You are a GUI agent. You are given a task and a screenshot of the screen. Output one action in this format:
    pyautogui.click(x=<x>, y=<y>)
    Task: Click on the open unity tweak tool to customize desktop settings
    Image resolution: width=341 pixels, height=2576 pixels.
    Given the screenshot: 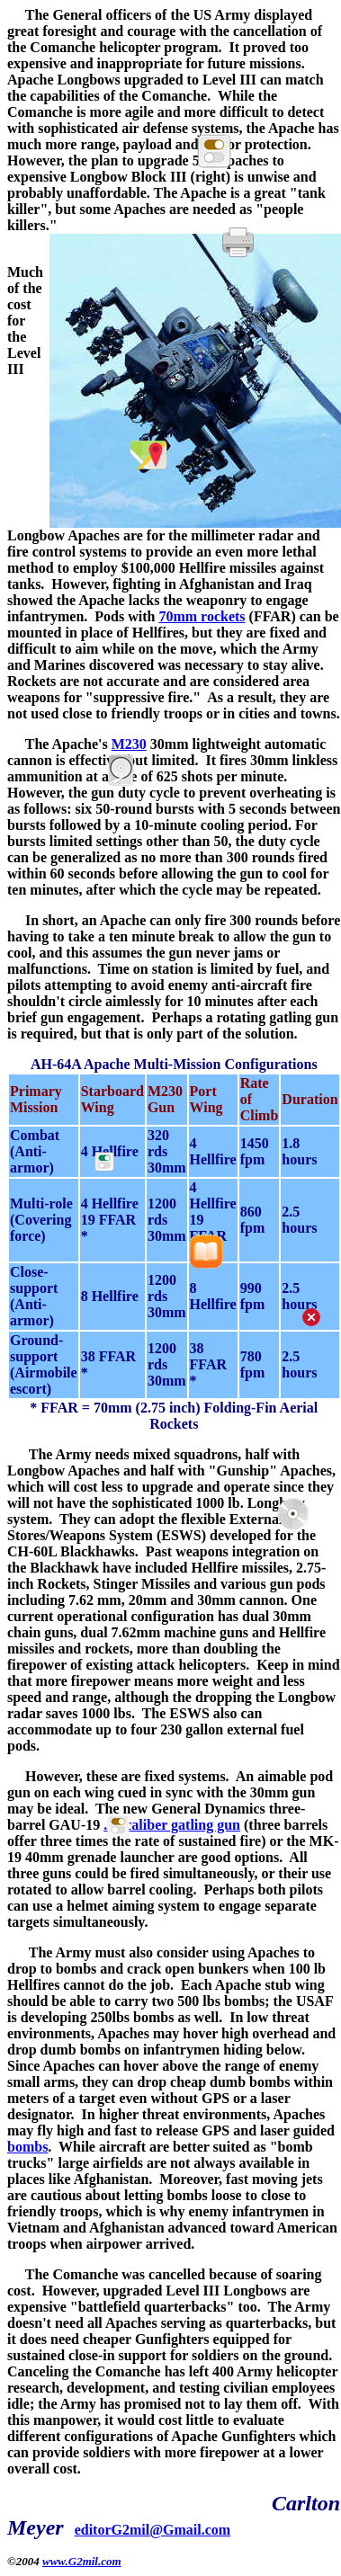 What is the action you would take?
    pyautogui.click(x=104, y=1162)
    